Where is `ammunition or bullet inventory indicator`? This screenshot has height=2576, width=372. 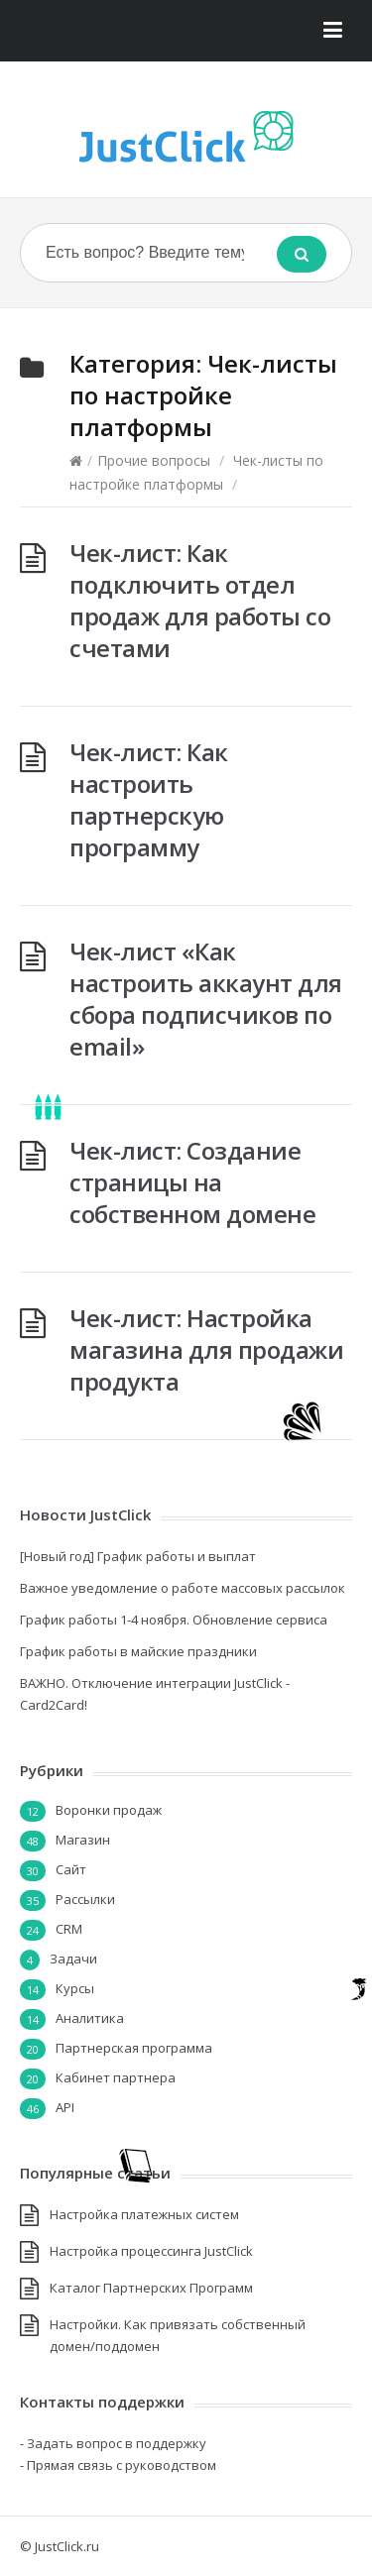 ammunition or bullet inventory indicator is located at coordinates (48, 1106).